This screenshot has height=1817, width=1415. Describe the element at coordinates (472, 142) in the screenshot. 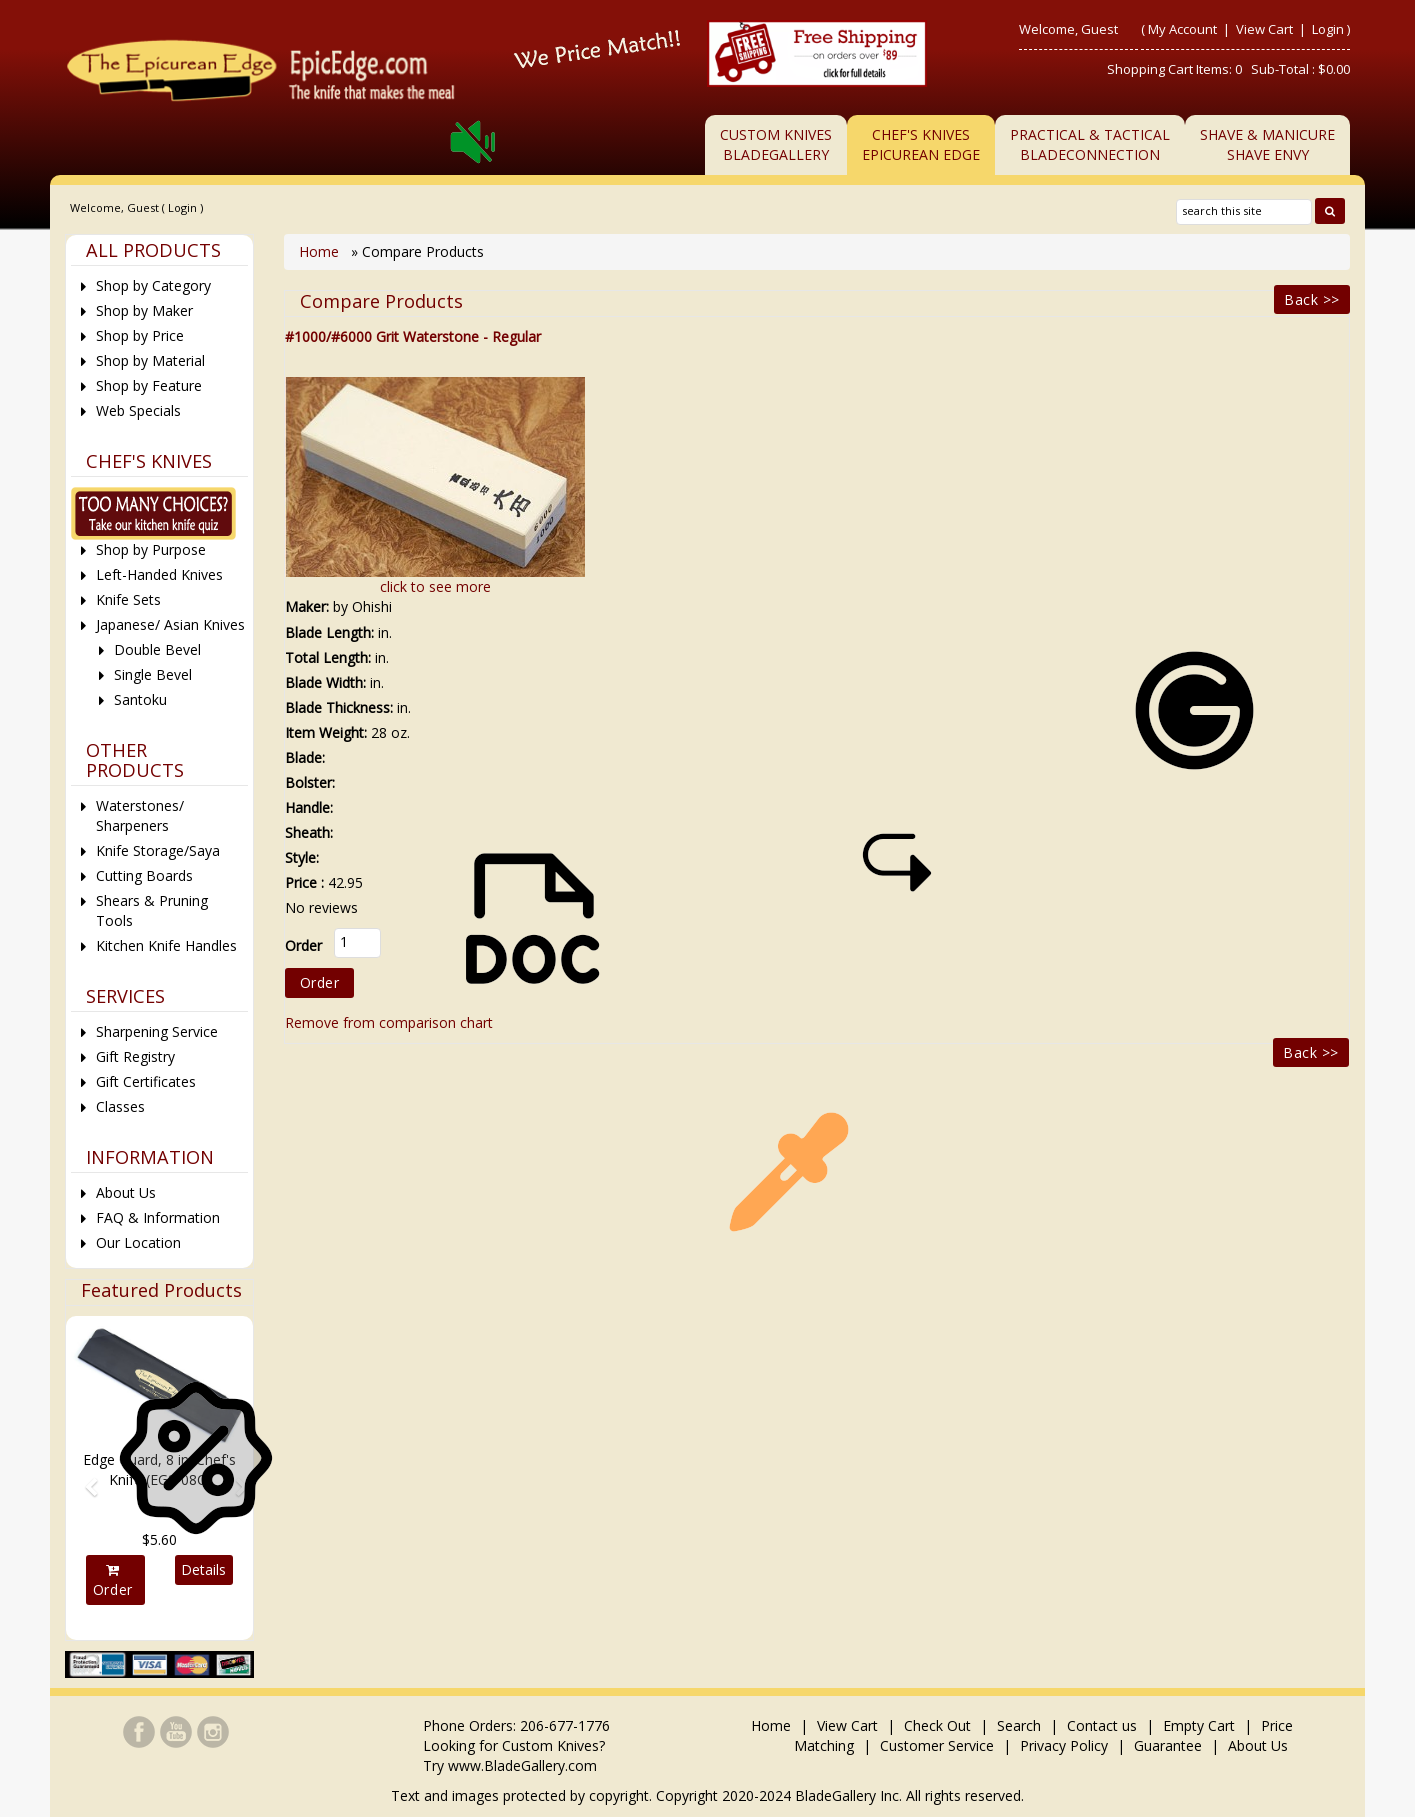

I see `mute audio or sound` at that location.